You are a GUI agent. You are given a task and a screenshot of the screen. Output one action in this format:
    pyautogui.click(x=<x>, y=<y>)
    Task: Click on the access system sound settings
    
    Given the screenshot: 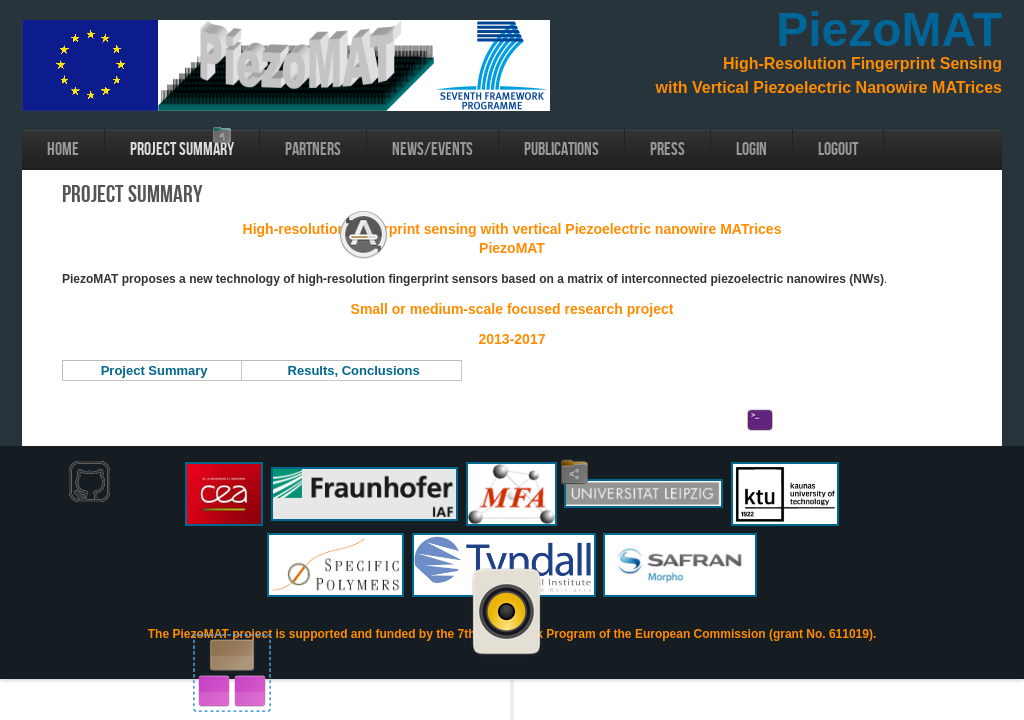 What is the action you would take?
    pyautogui.click(x=506, y=611)
    